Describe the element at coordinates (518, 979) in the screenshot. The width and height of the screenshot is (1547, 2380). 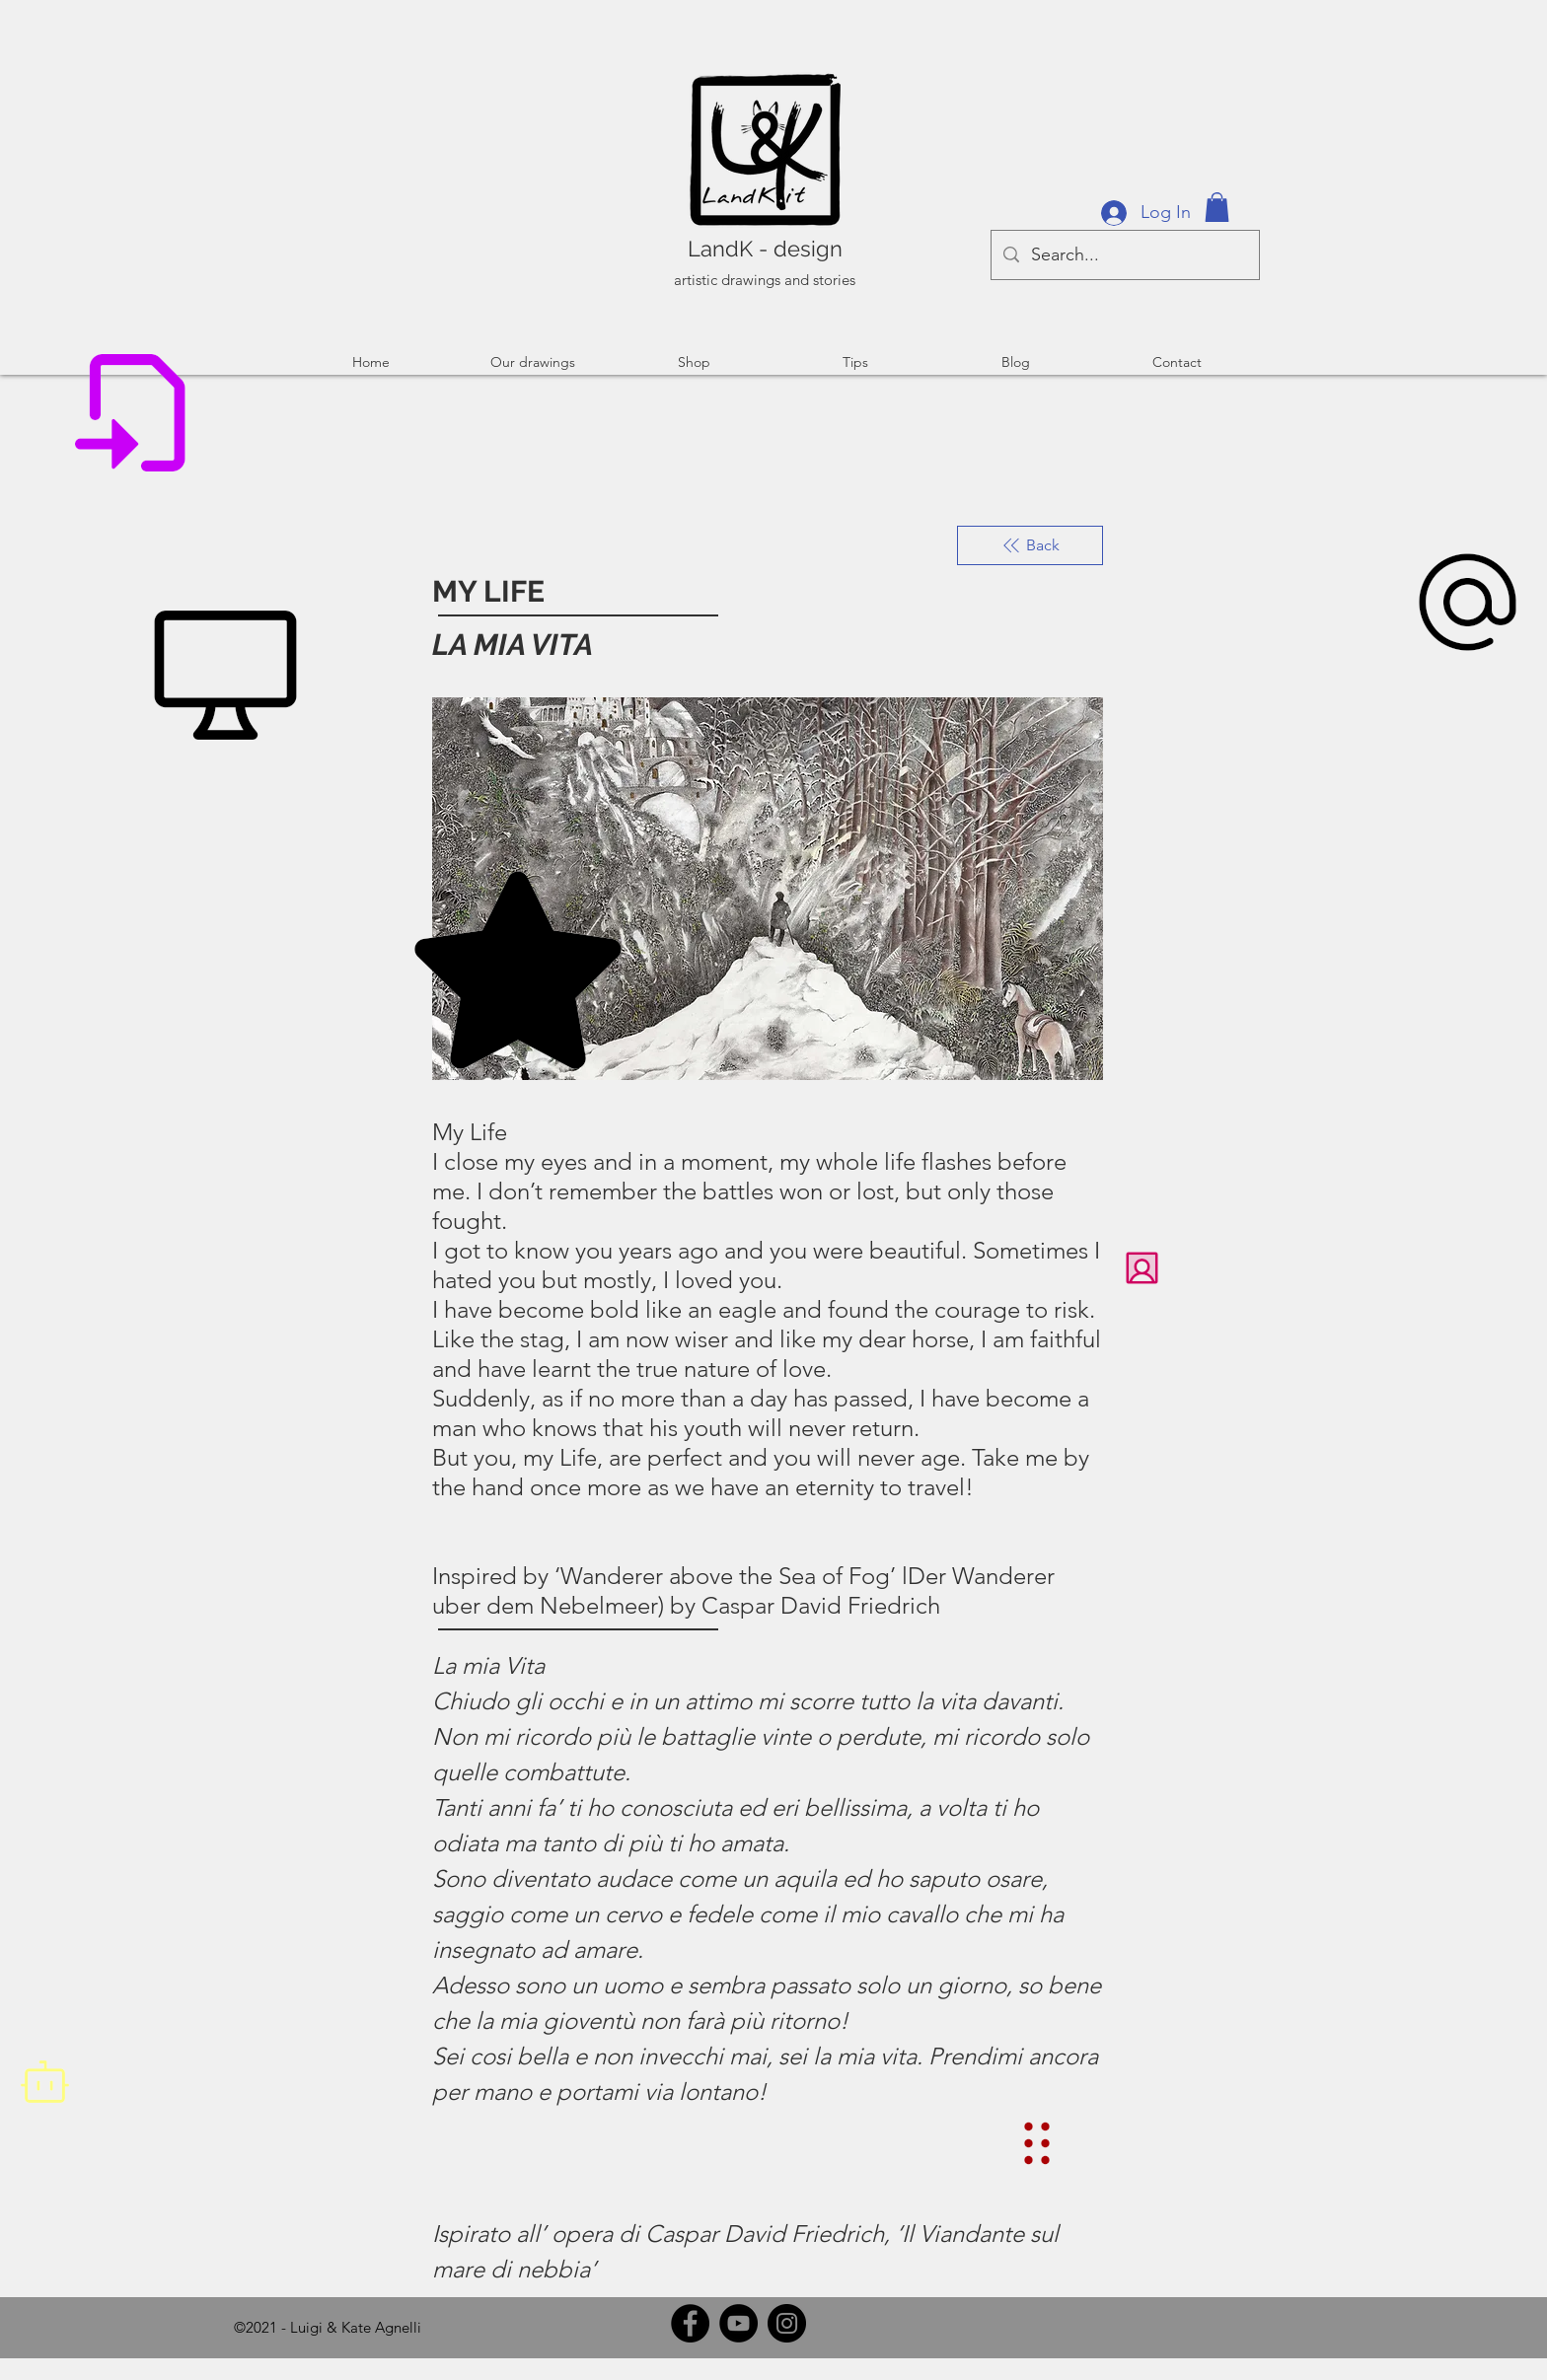
I see `indicates a favorited or starred item` at that location.